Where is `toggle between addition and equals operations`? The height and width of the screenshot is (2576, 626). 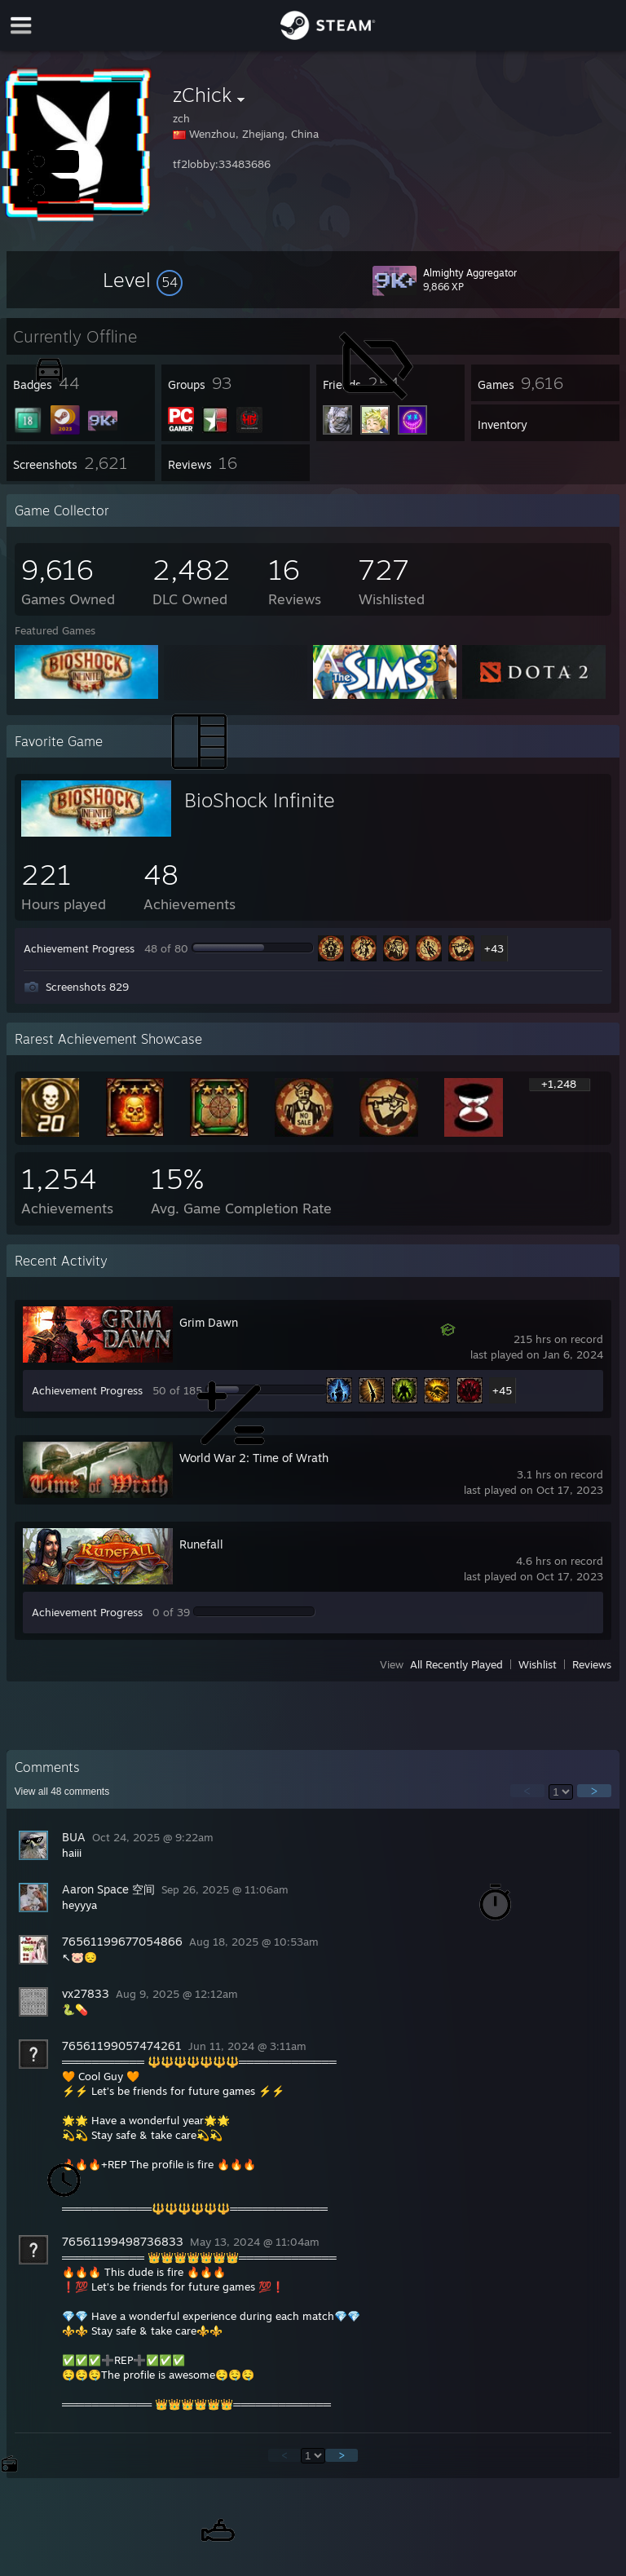
toggle between addition and equals operations is located at coordinates (231, 1415).